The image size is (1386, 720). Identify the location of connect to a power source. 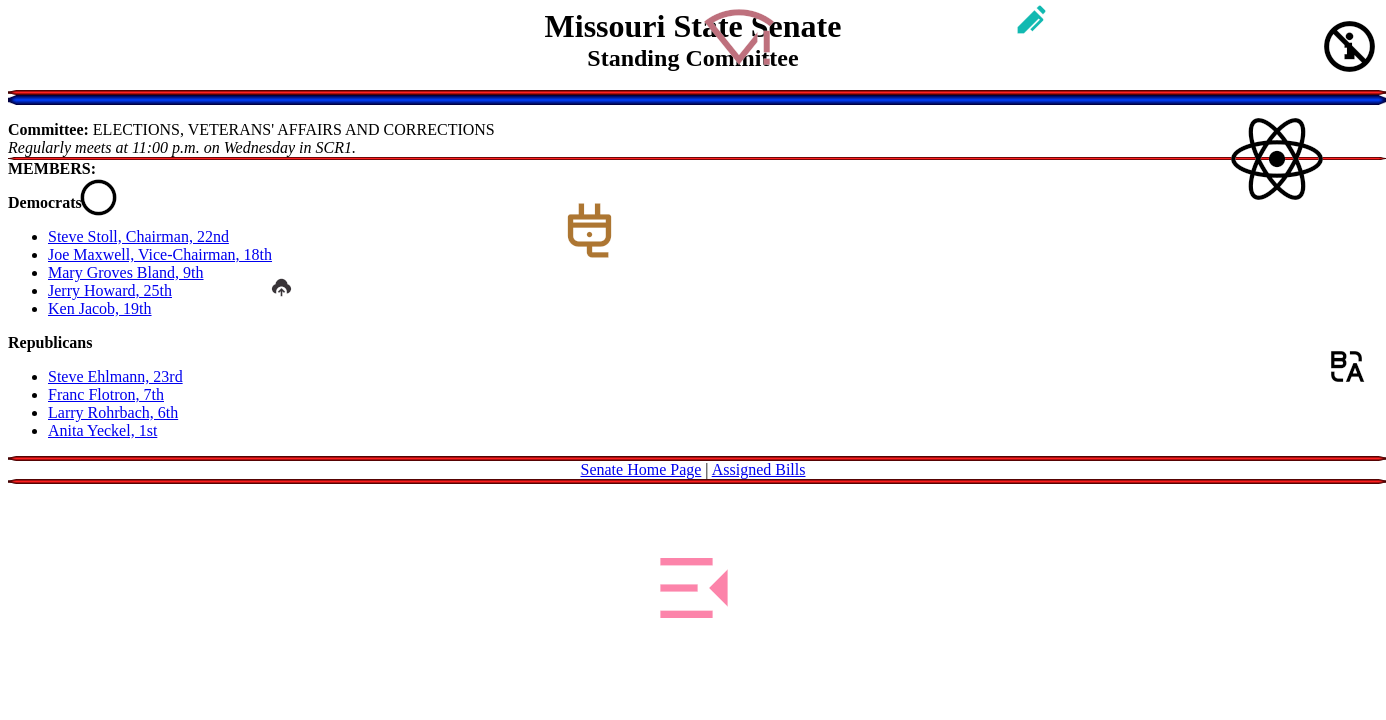
(589, 230).